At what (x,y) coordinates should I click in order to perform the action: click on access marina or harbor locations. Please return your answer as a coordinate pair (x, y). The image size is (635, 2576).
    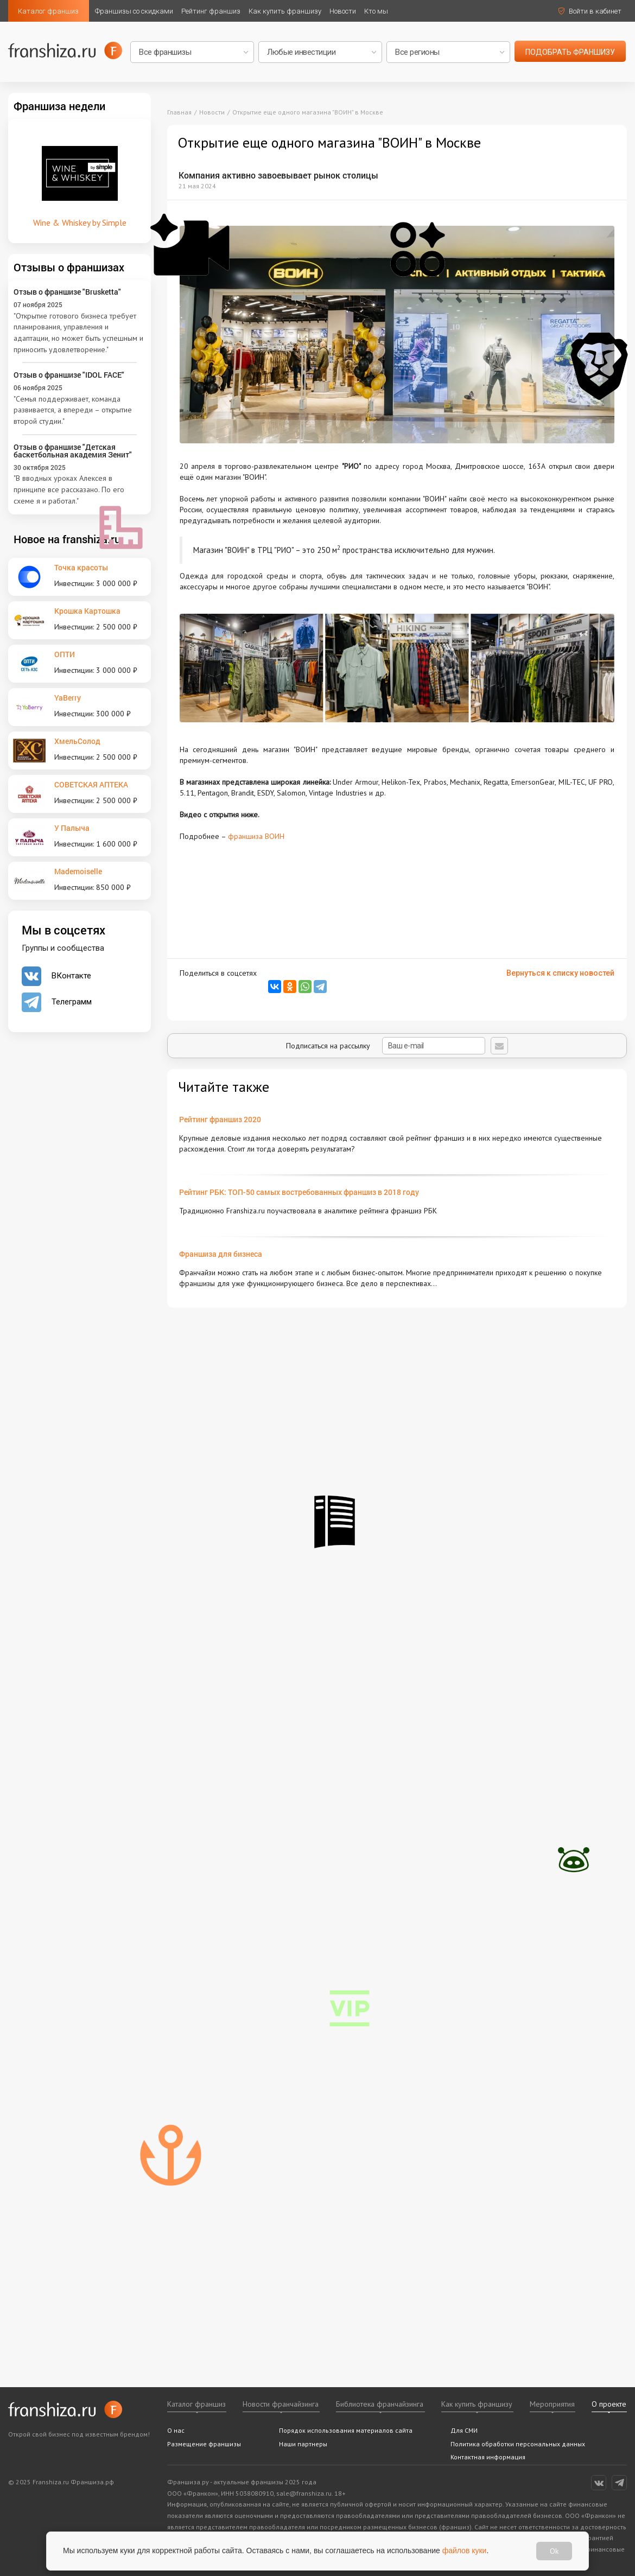
    Looking at the image, I should click on (170, 2155).